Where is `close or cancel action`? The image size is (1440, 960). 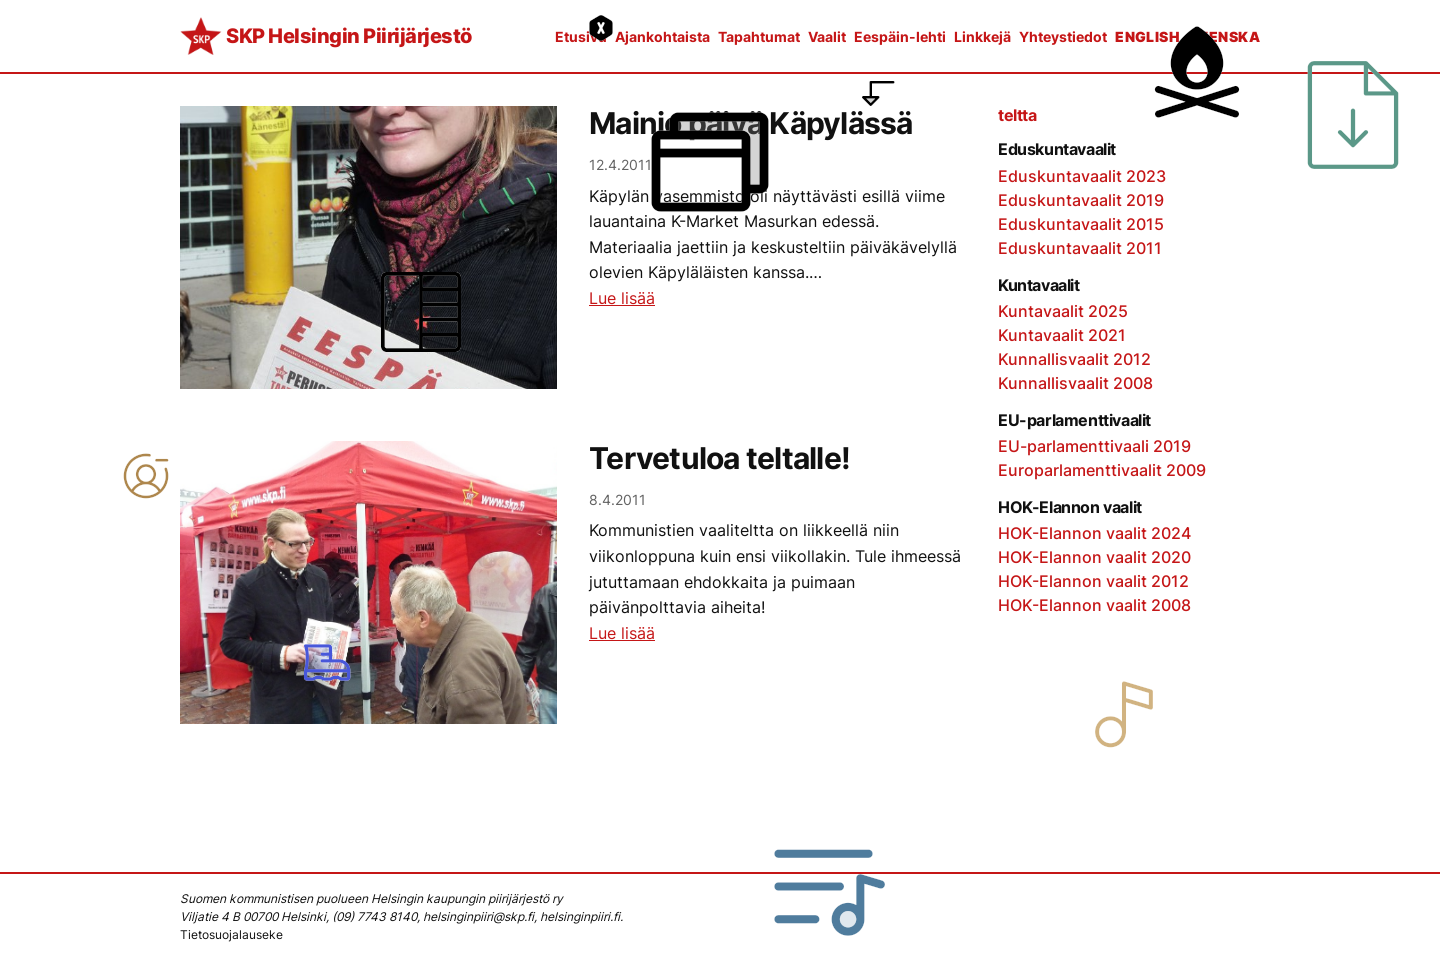
close or cancel action is located at coordinates (601, 28).